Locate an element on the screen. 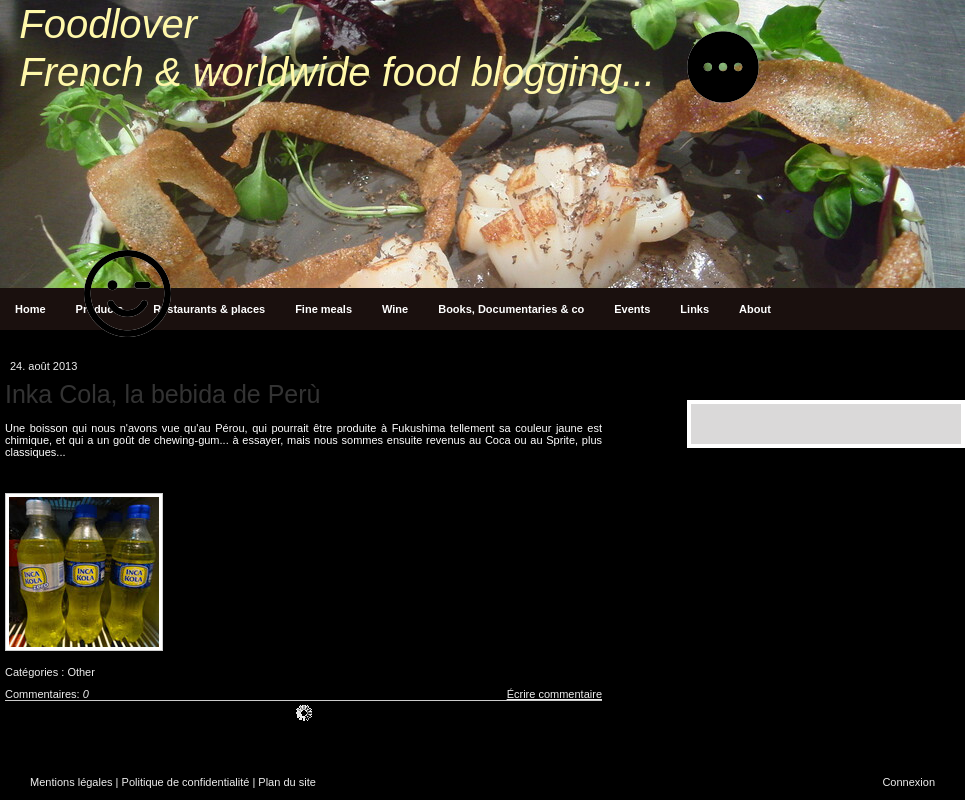 The width and height of the screenshot is (965, 800). access more options or actions is located at coordinates (723, 67).